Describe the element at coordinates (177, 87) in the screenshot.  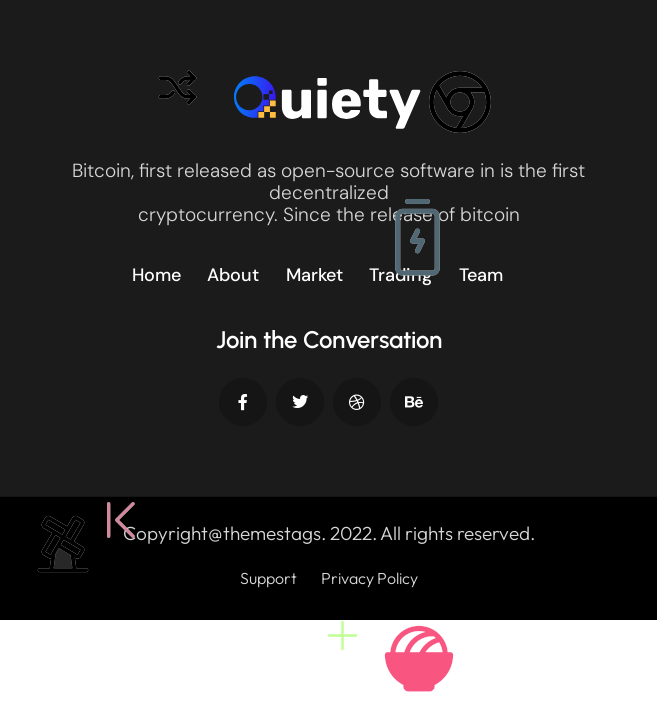
I see `shuffle or randomize content` at that location.